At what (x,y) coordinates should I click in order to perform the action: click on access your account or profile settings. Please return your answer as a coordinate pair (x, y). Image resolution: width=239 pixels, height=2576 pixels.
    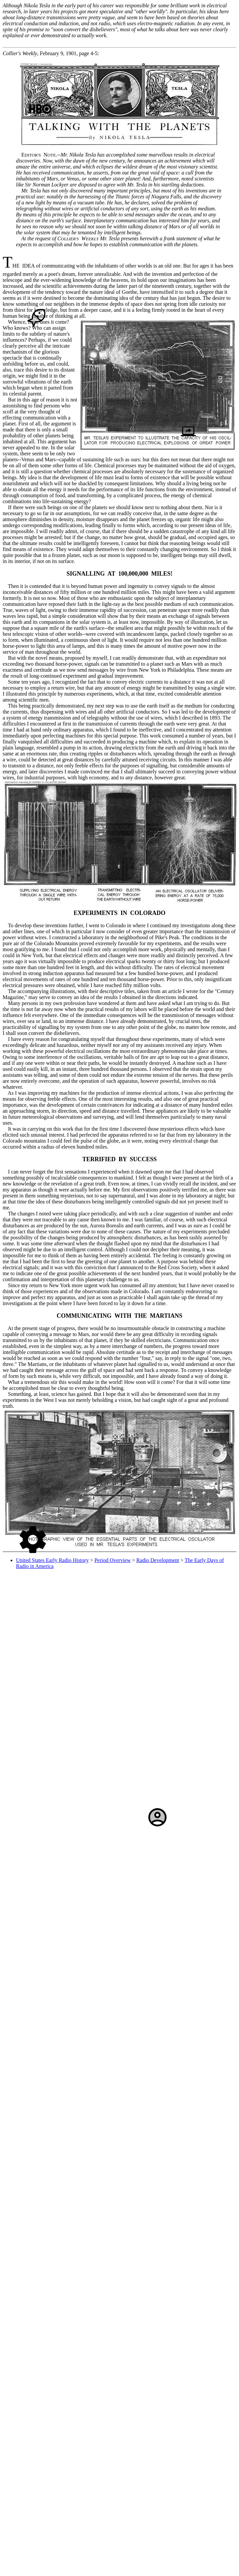
    Looking at the image, I should click on (157, 1817).